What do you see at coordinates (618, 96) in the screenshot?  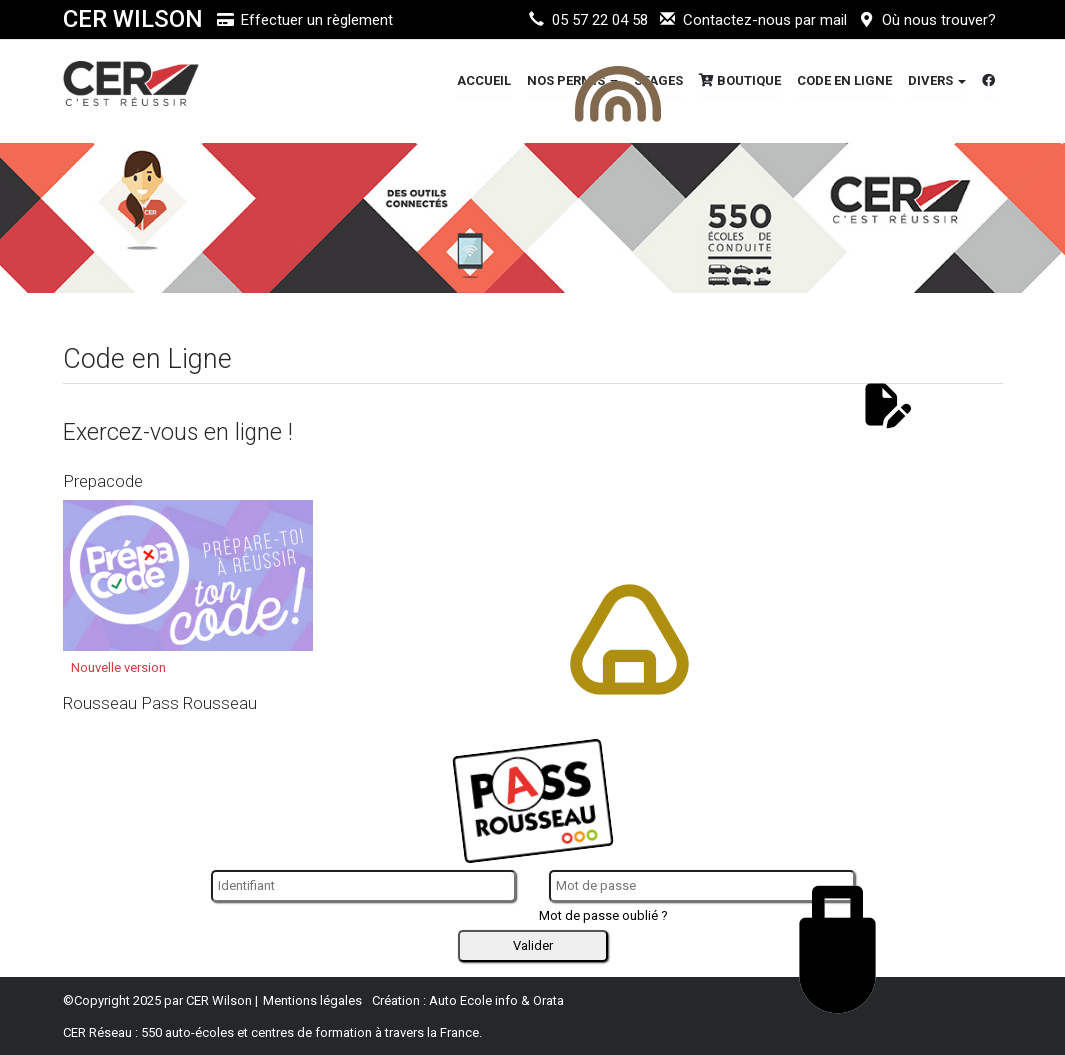 I see `indicates LGBTQ+ pride or inclusivity features` at bounding box center [618, 96].